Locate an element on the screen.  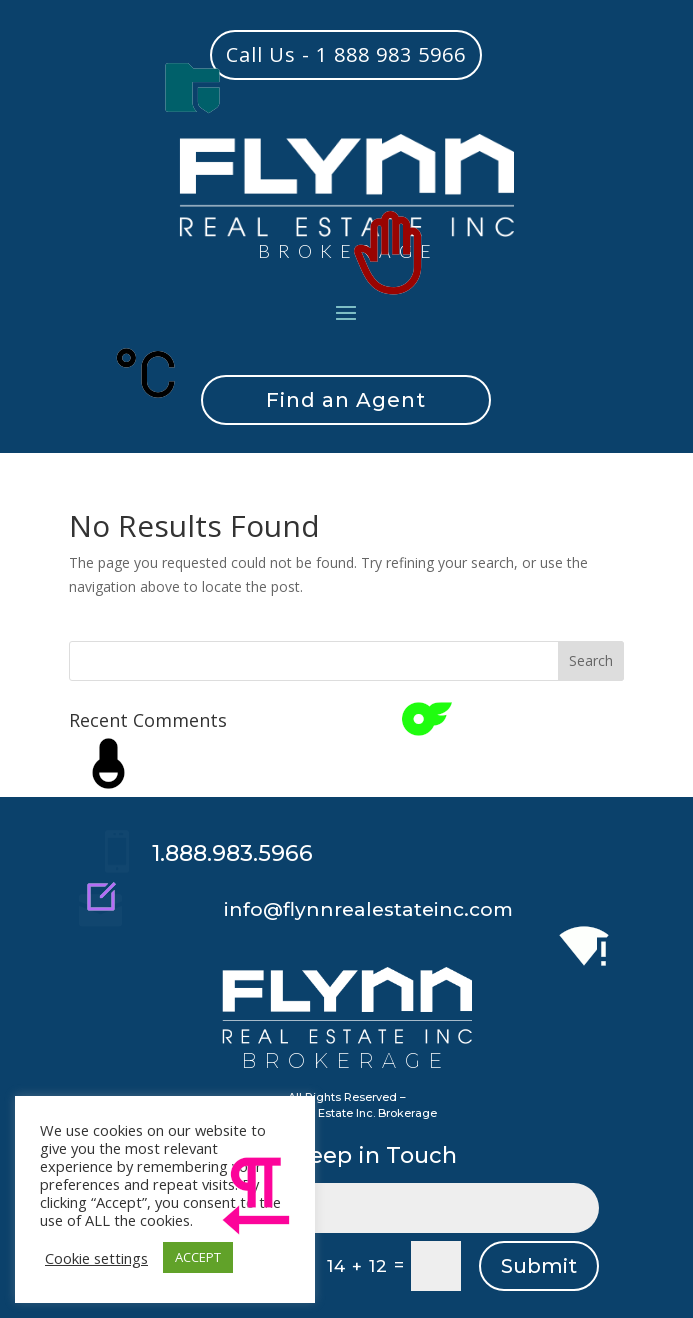
open the OnlyFans app is located at coordinates (427, 719).